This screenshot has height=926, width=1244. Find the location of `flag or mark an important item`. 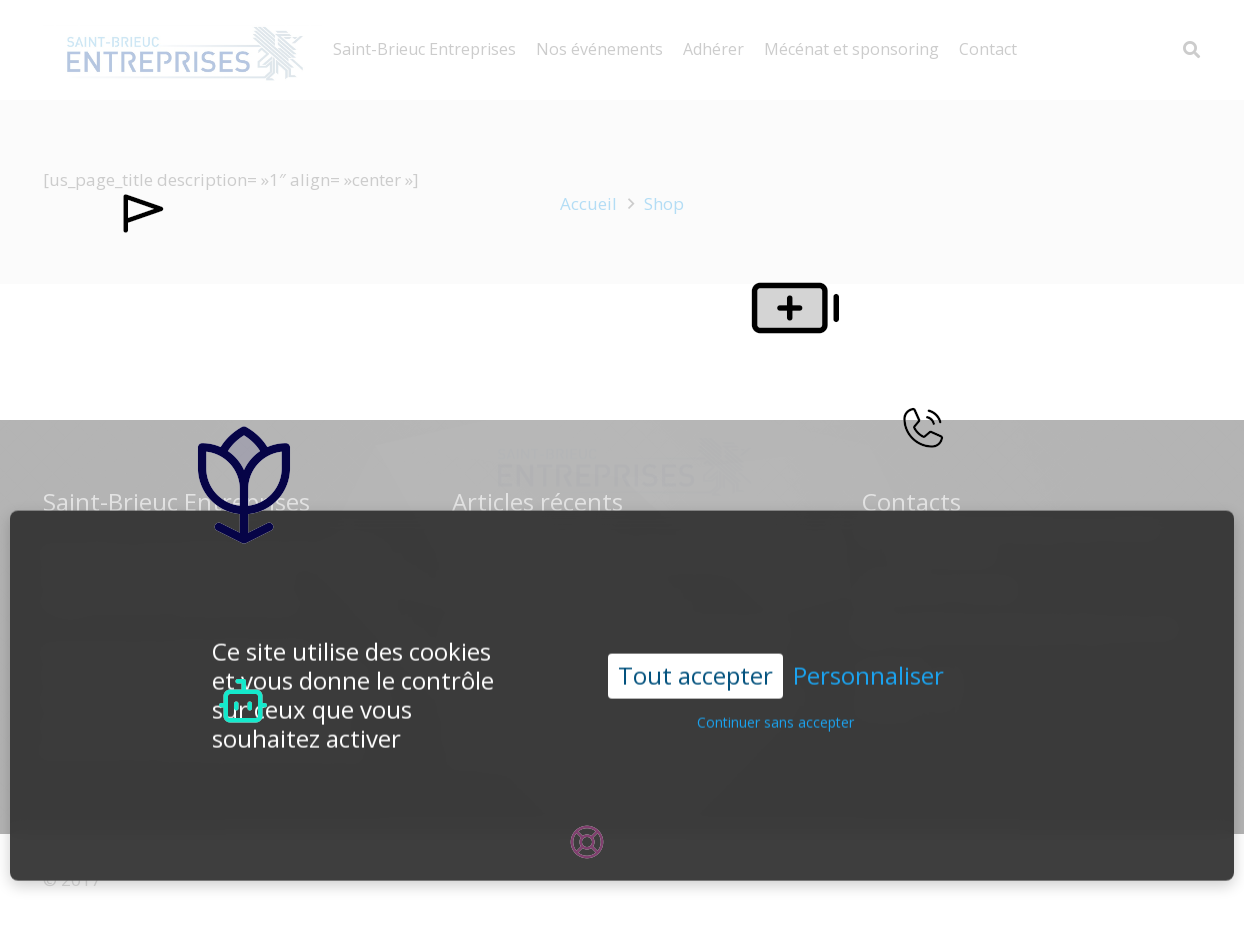

flag or mark an important item is located at coordinates (139, 213).